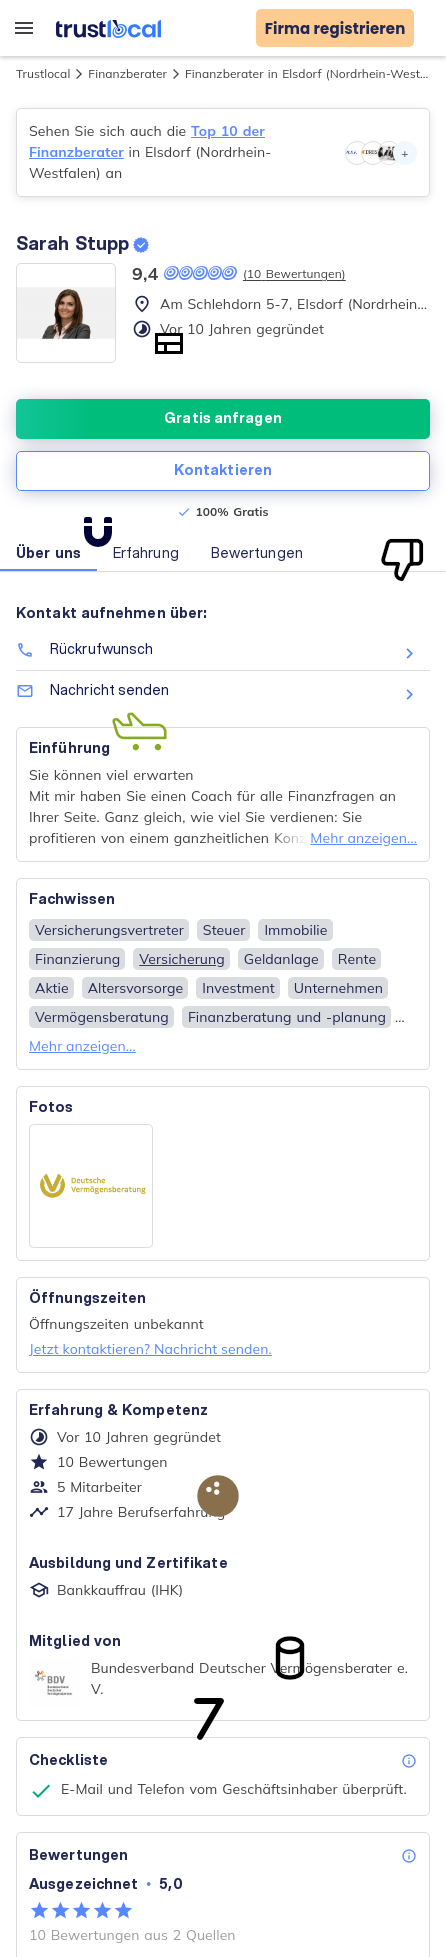 Image resolution: width=446 pixels, height=1957 pixels. What do you see at coordinates (290, 1658) in the screenshot?
I see `access database or storage` at bounding box center [290, 1658].